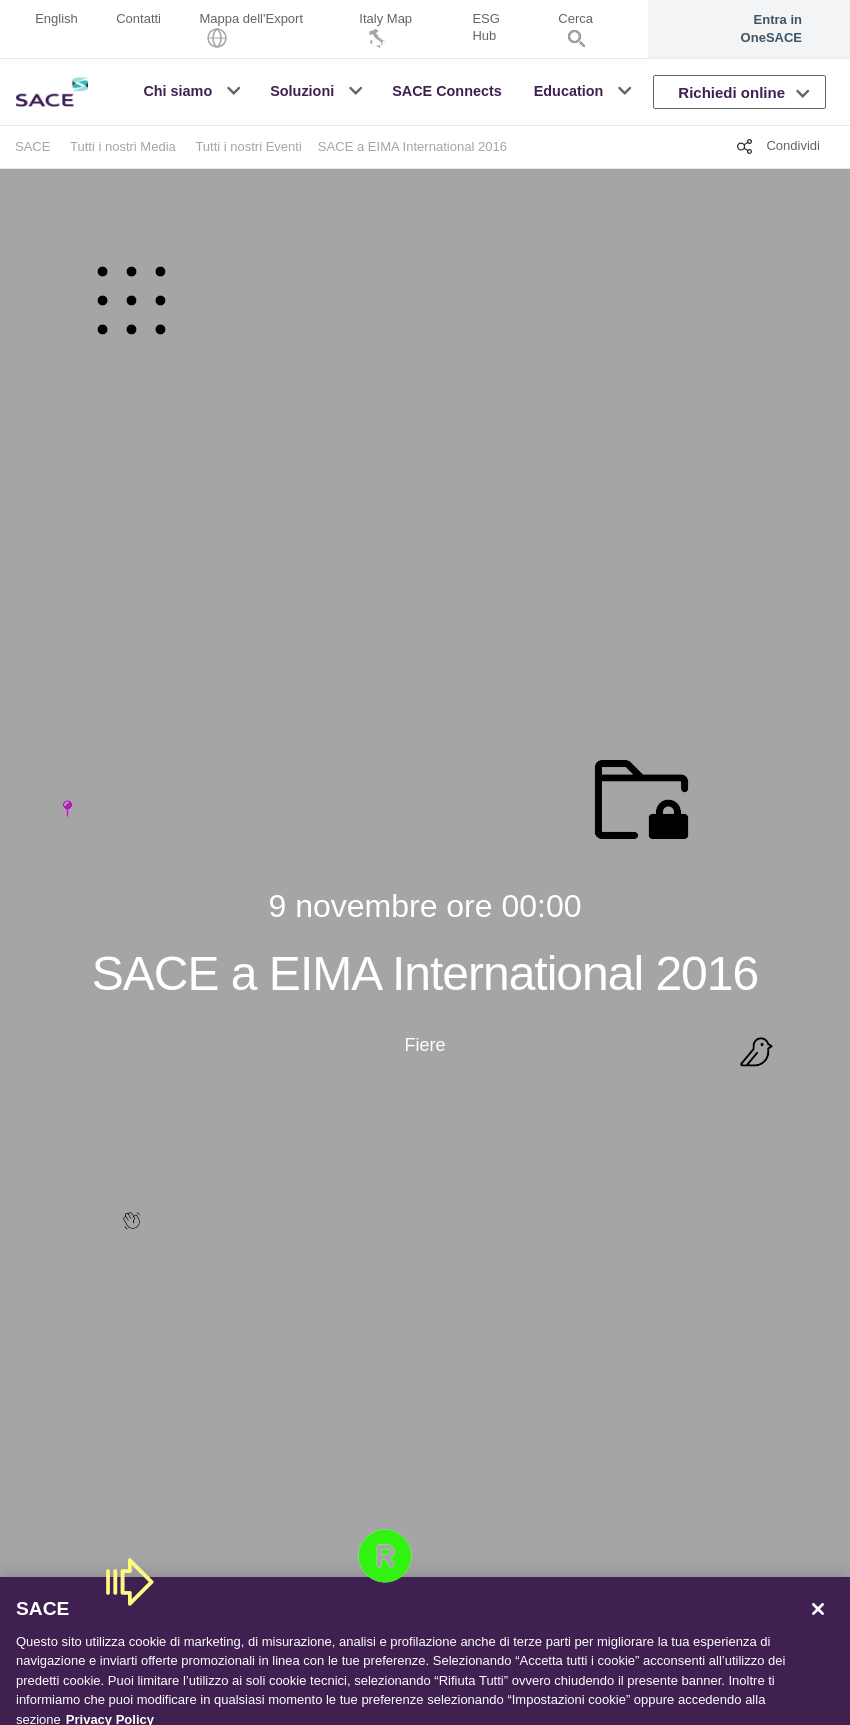 This screenshot has width=850, height=1725. Describe the element at coordinates (757, 1053) in the screenshot. I see `access twitter or social media sharing` at that location.